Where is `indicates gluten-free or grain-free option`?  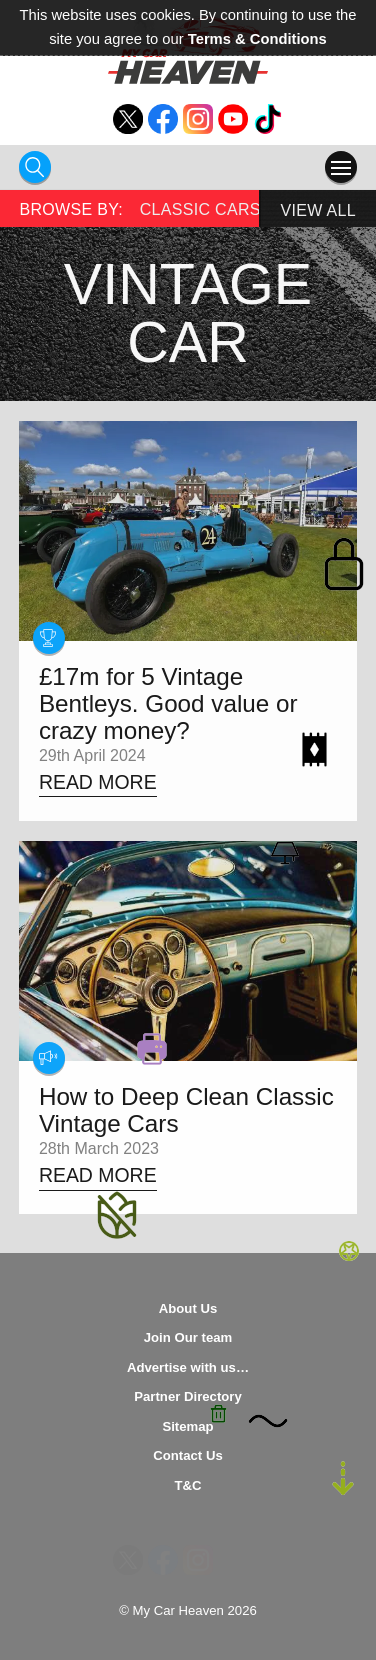 indicates gluten-free or grain-free option is located at coordinates (117, 1216).